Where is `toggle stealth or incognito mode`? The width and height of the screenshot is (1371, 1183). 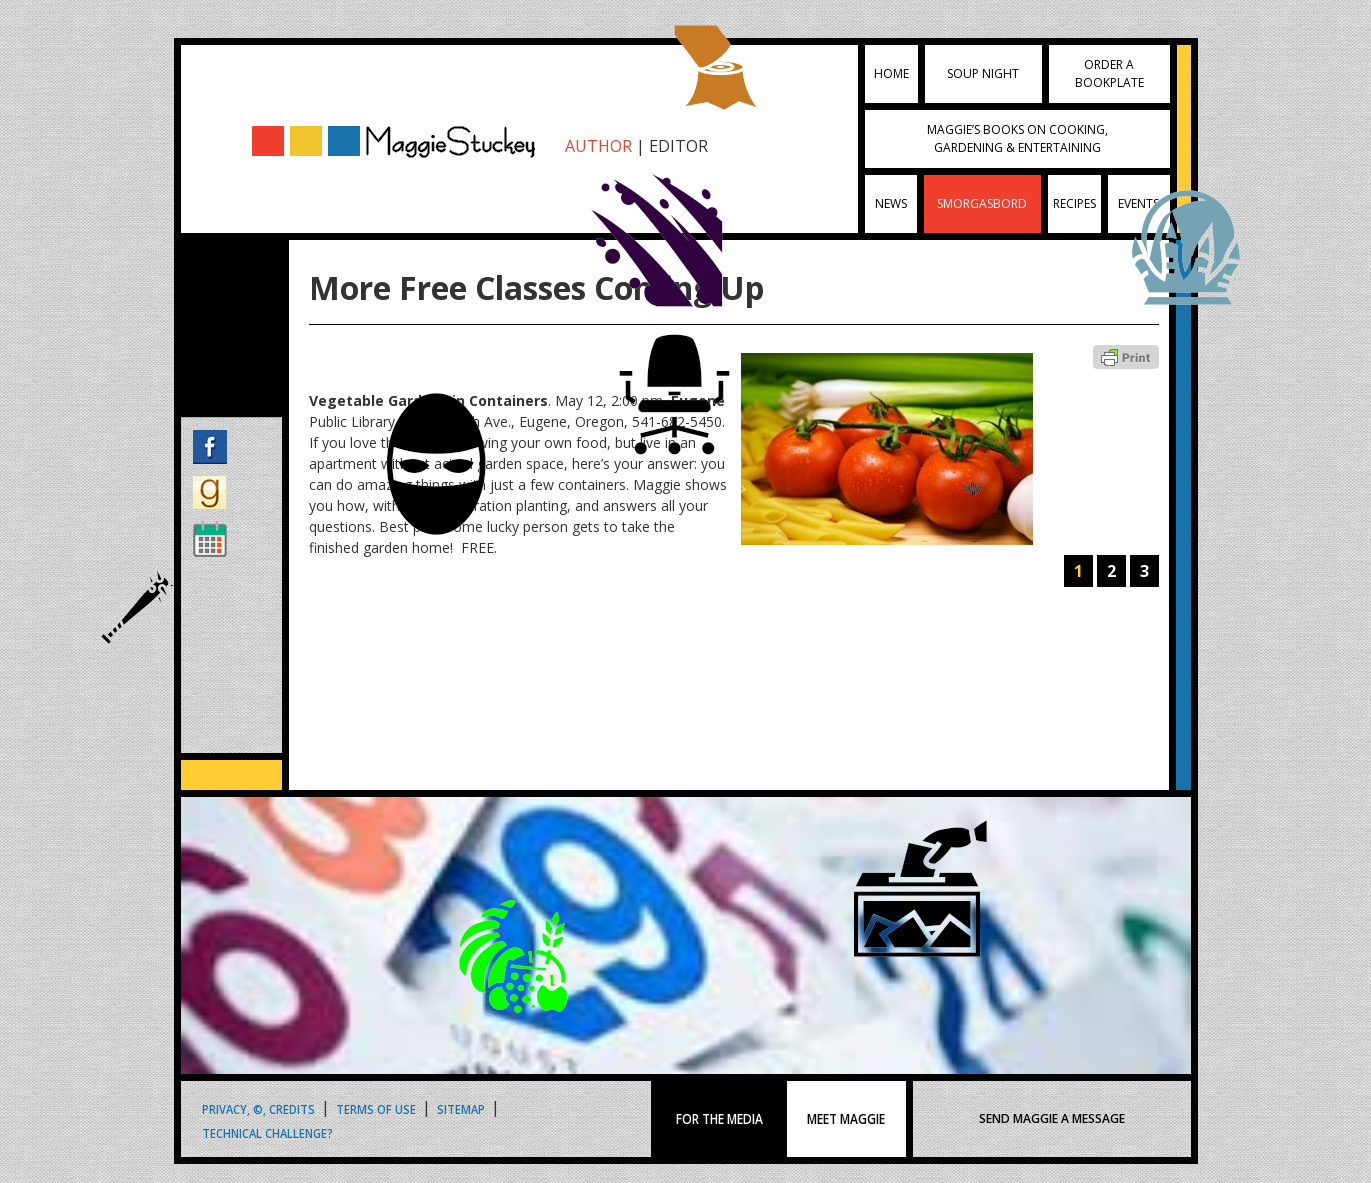
toggle stealth or incognito mode is located at coordinates (436, 463).